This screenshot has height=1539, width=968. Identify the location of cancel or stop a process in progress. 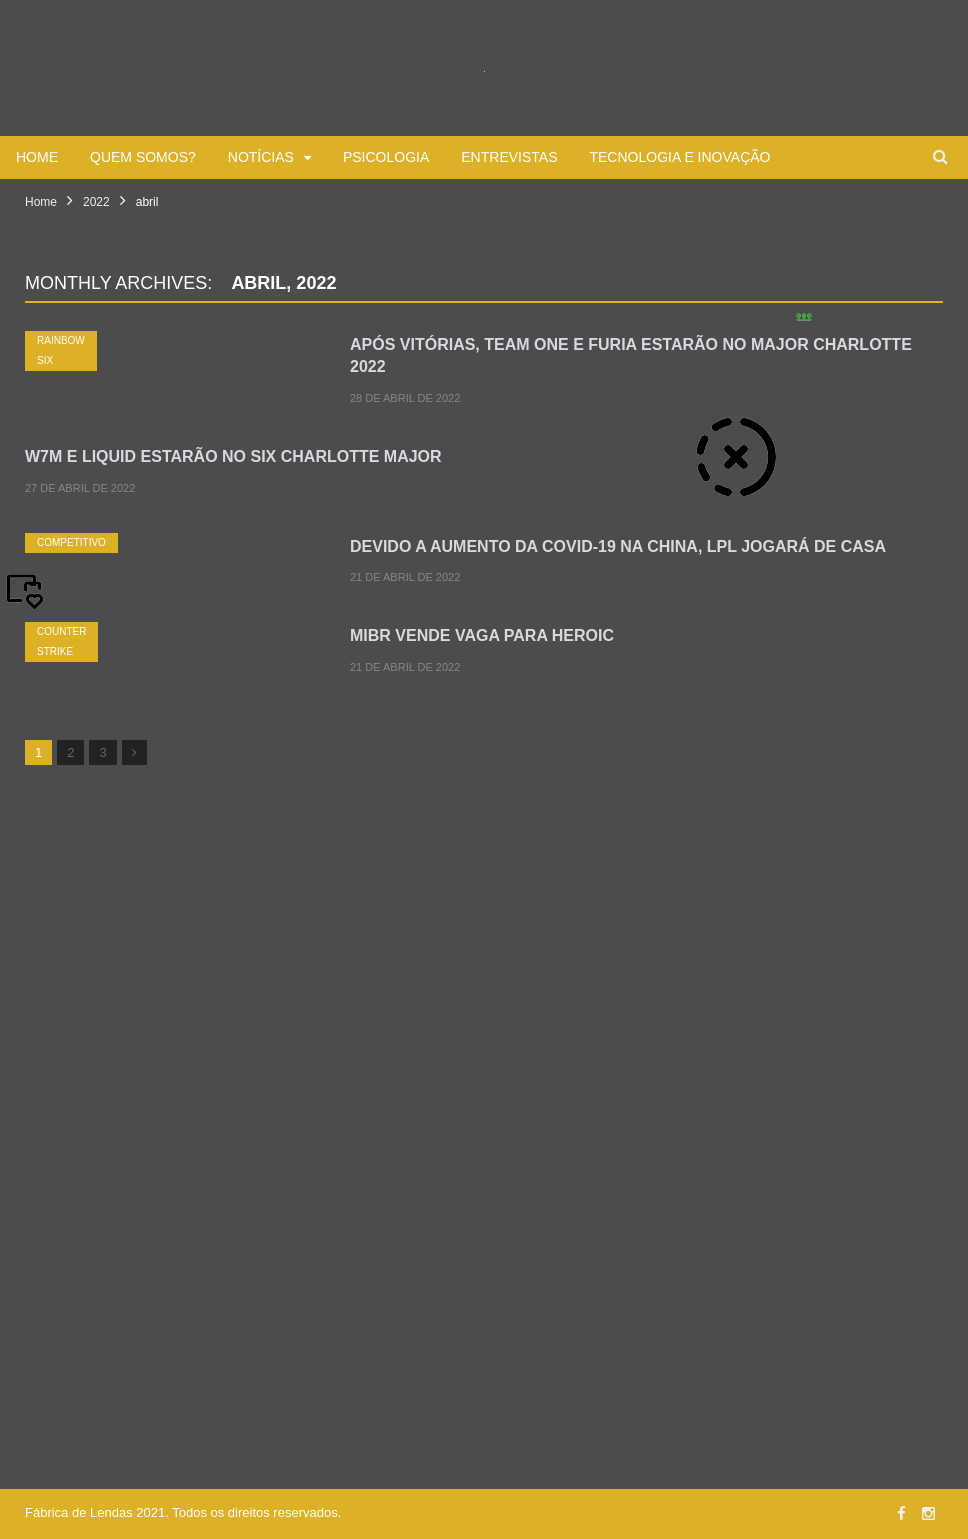
(736, 457).